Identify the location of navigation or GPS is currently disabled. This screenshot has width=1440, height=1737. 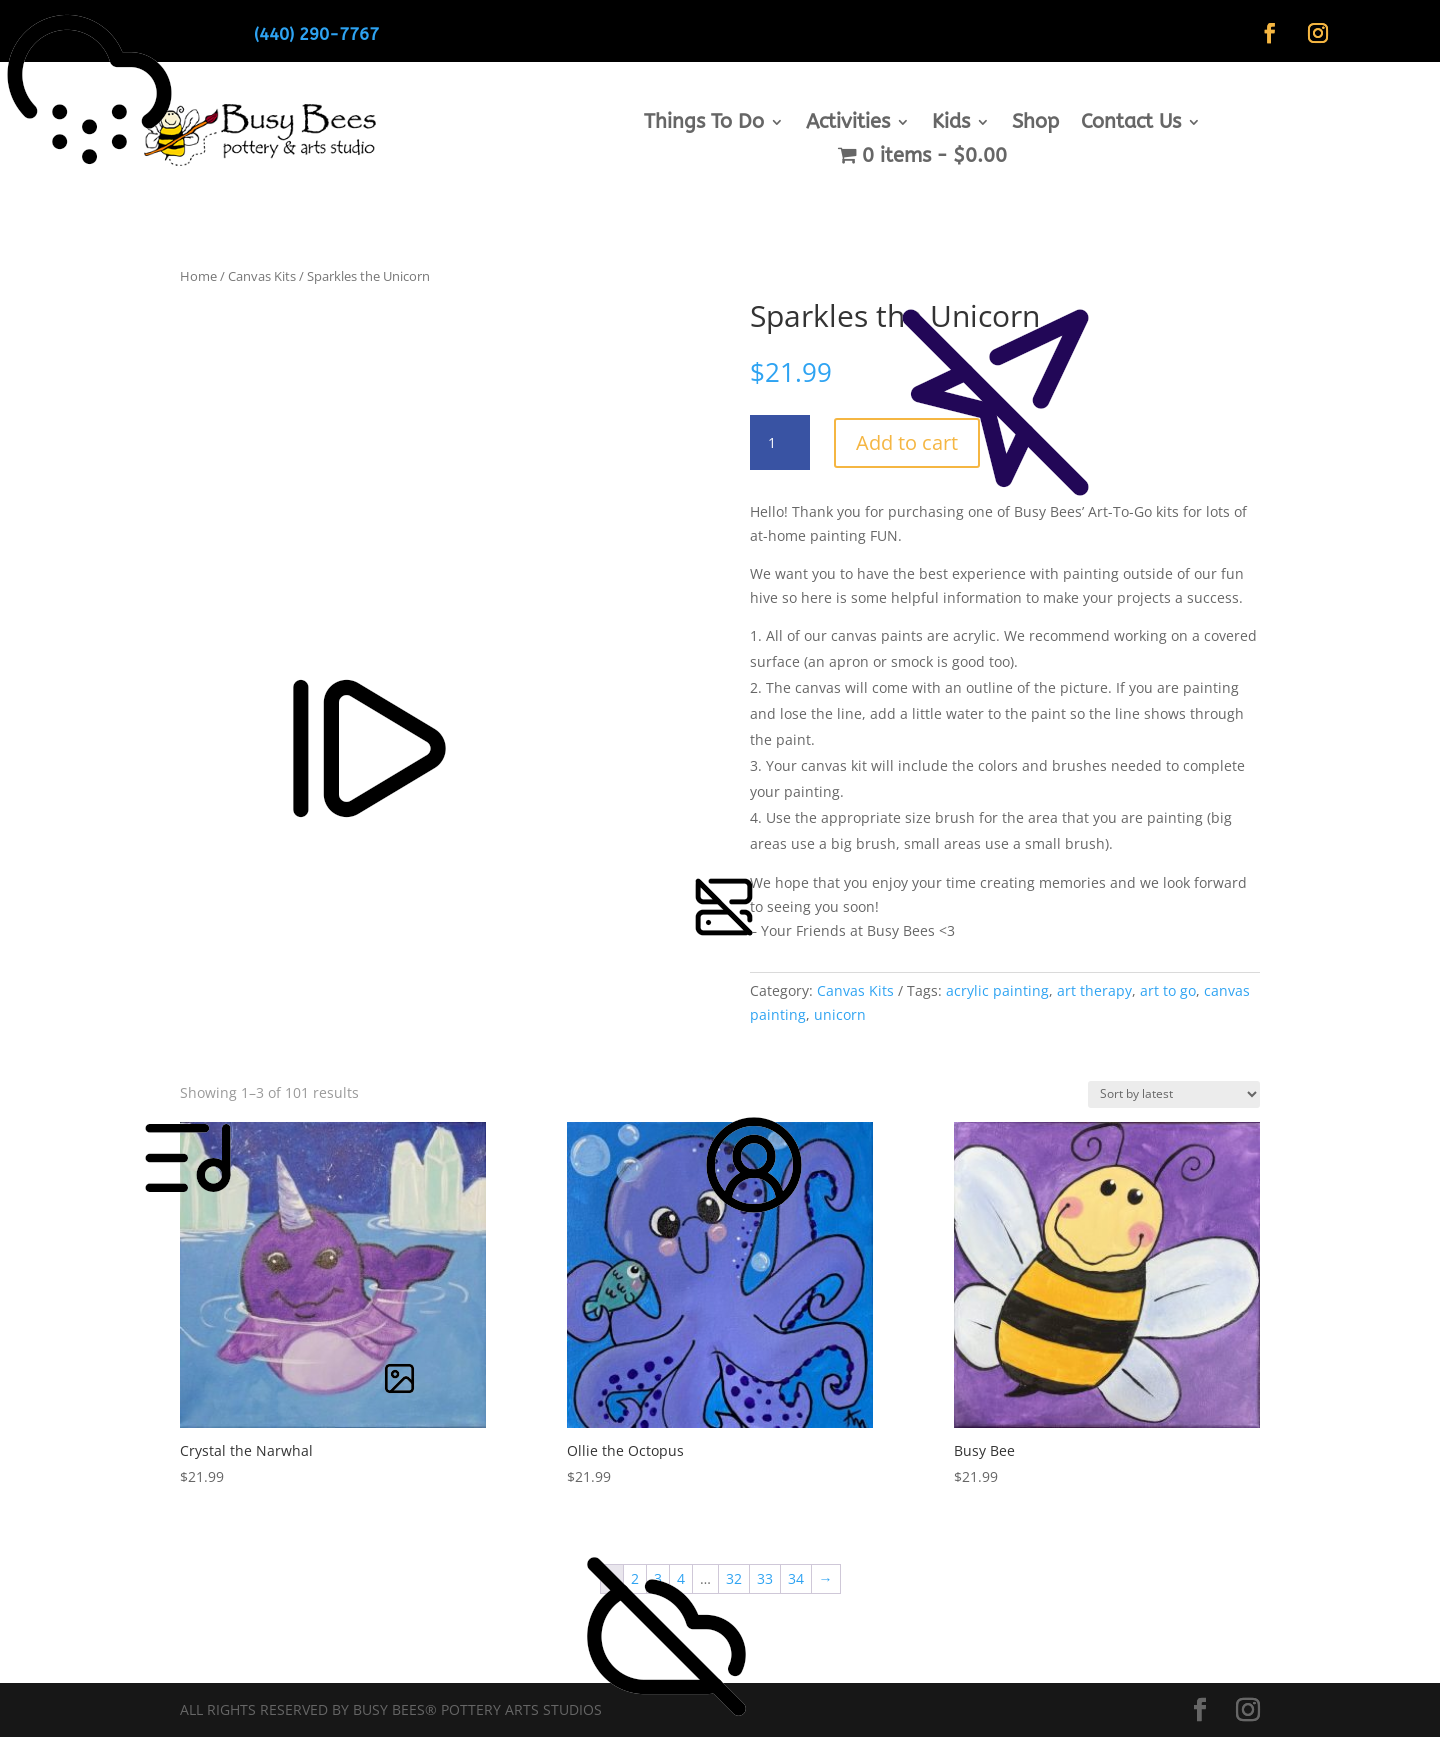
(995, 402).